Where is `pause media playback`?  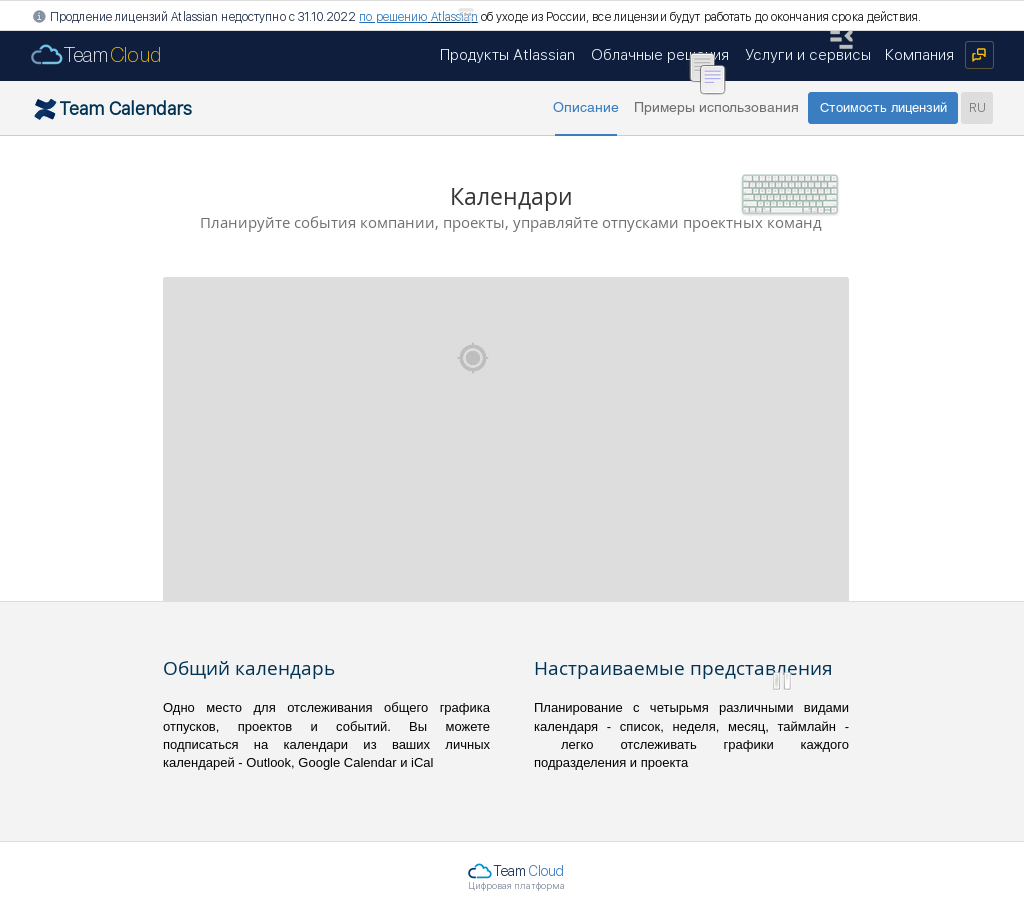
pause media playback is located at coordinates (782, 681).